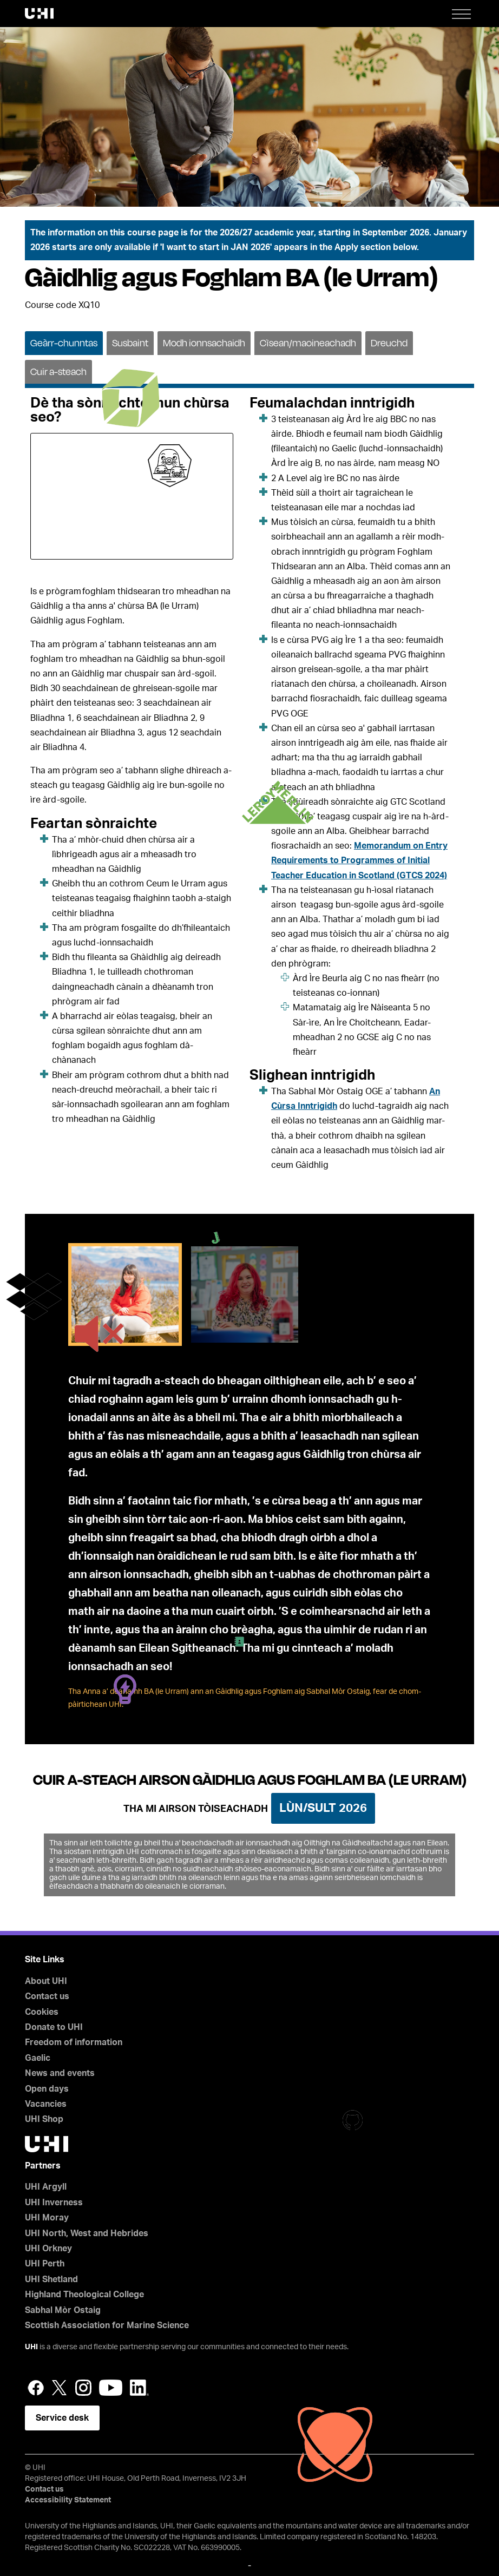 This screenshot has width=499, height=2576. I want to click on mute or unmute audio, so click(98, 1333).